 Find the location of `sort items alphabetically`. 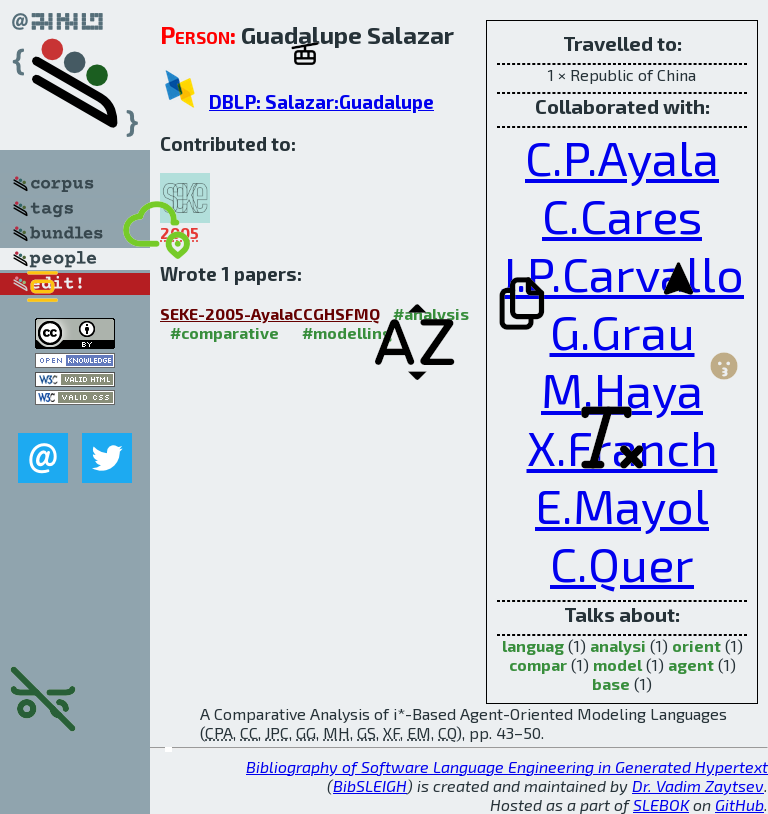

sort items alphabetically is located at coordinates (415, 342).